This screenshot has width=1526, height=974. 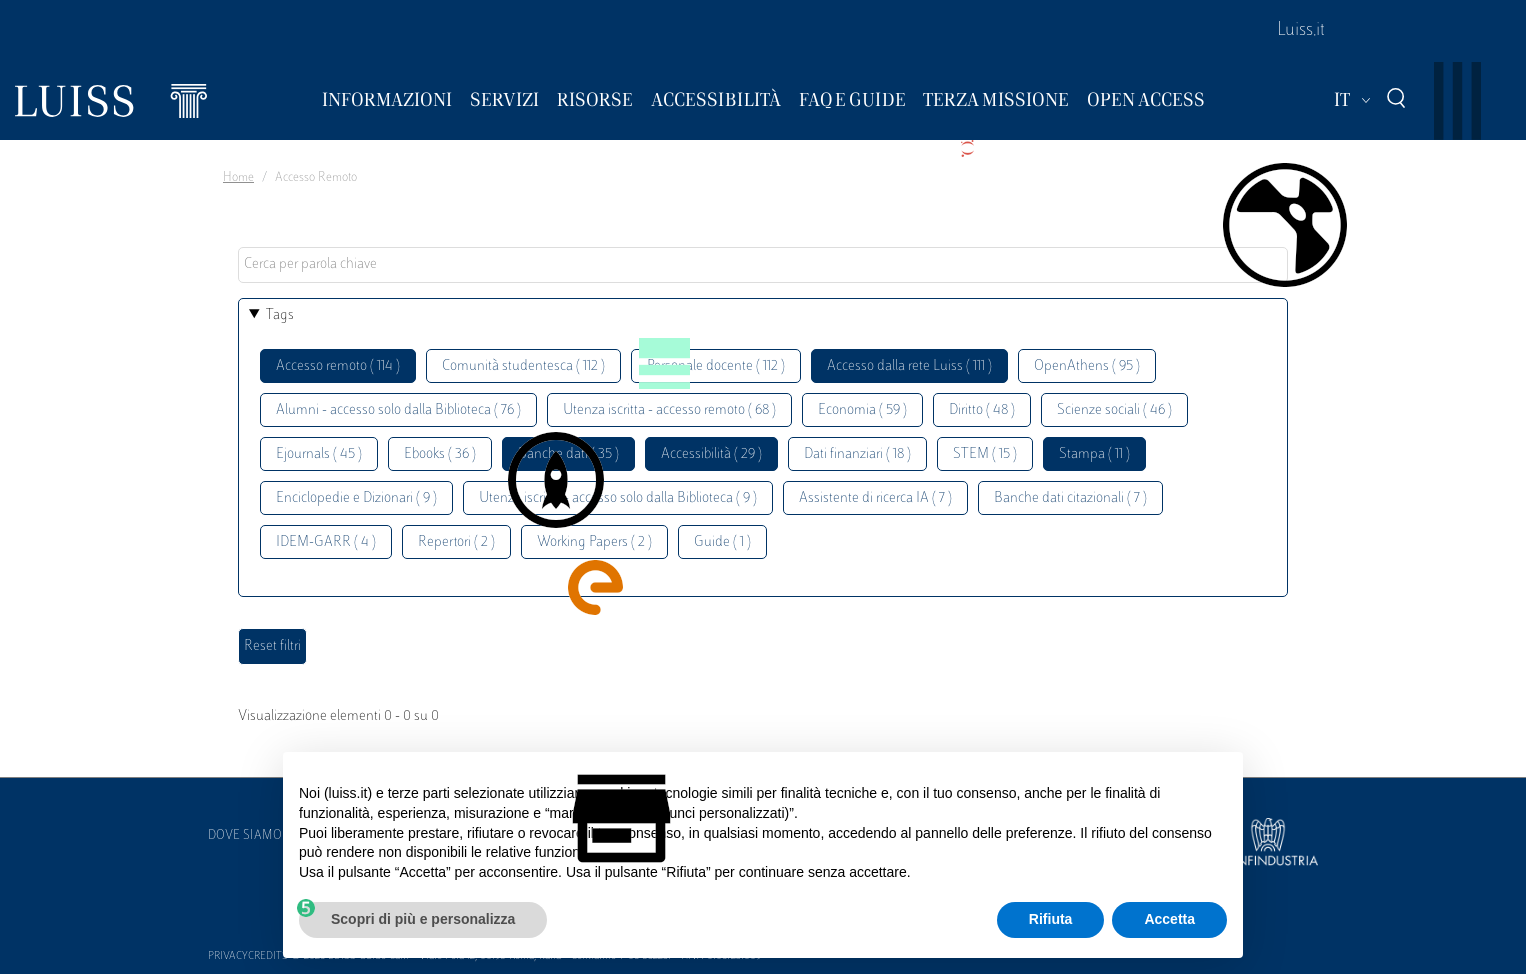 What do you see at coordinates (556, 480) in the screenshot?
I see `visit proto.io website or app` at bounding box center [556, 480].